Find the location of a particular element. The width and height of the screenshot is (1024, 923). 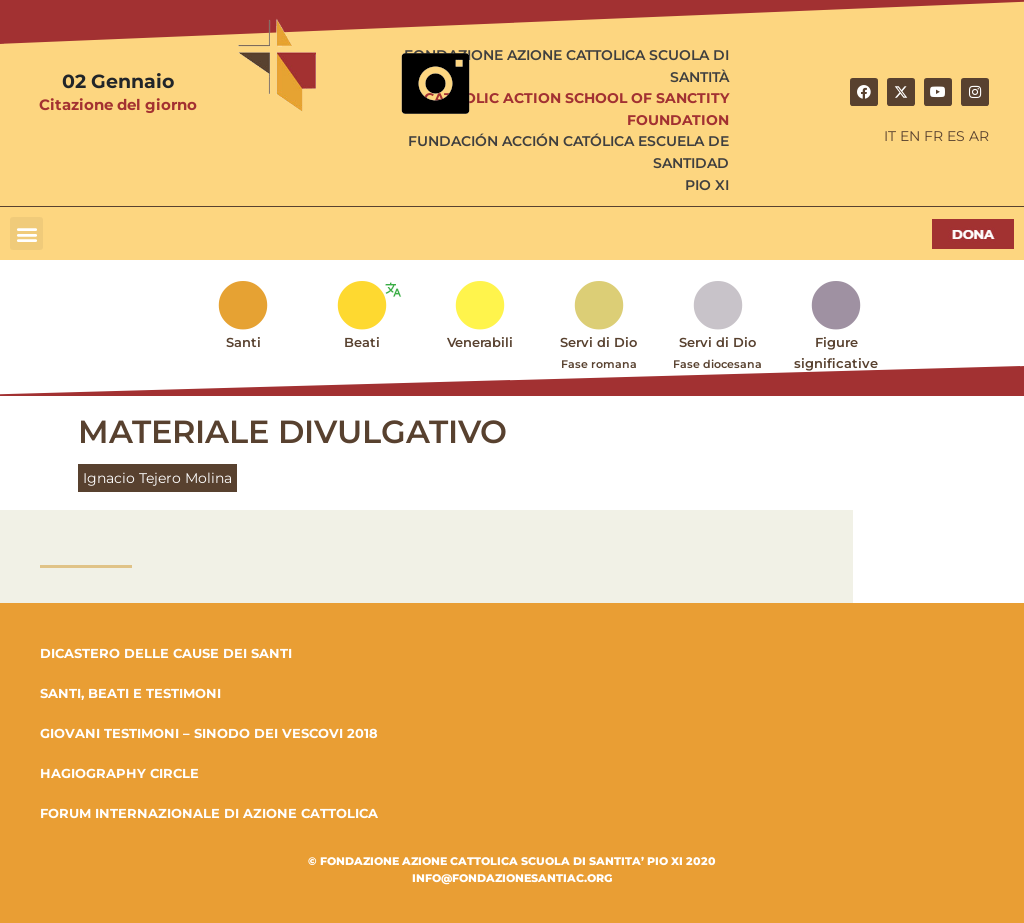

translate text to another language is located at coordinates (393, 290).